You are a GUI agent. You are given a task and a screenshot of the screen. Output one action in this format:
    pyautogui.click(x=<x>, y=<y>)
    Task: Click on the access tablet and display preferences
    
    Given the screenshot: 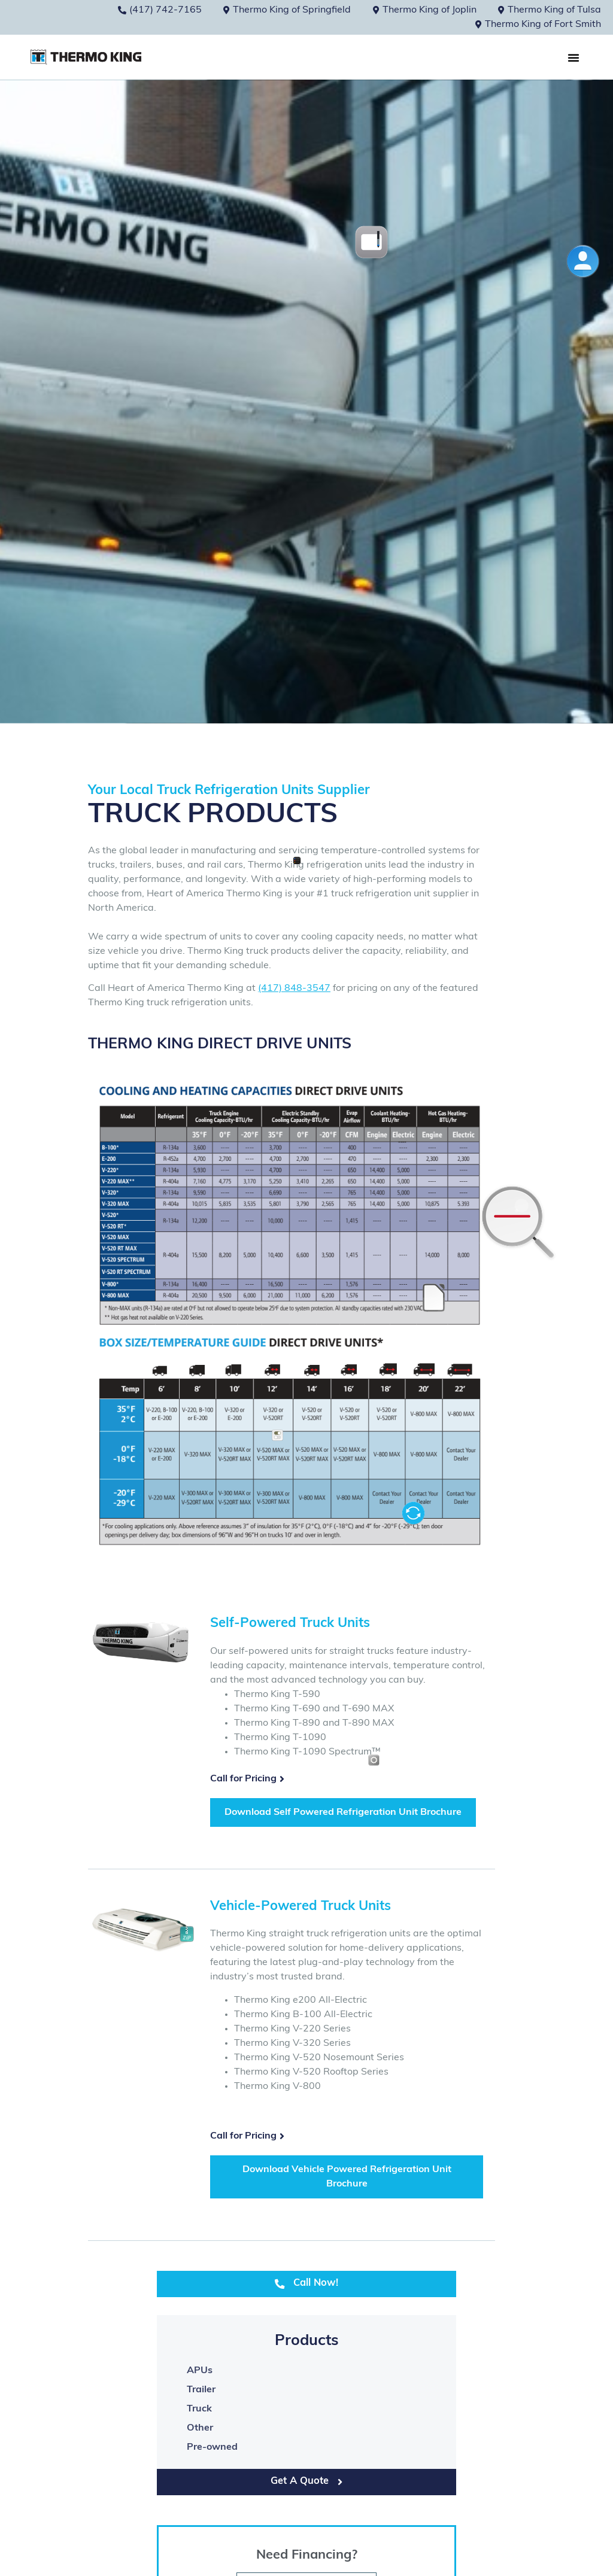 What is the action you would take?
    pyautogui.click(x=371, y=242)
    